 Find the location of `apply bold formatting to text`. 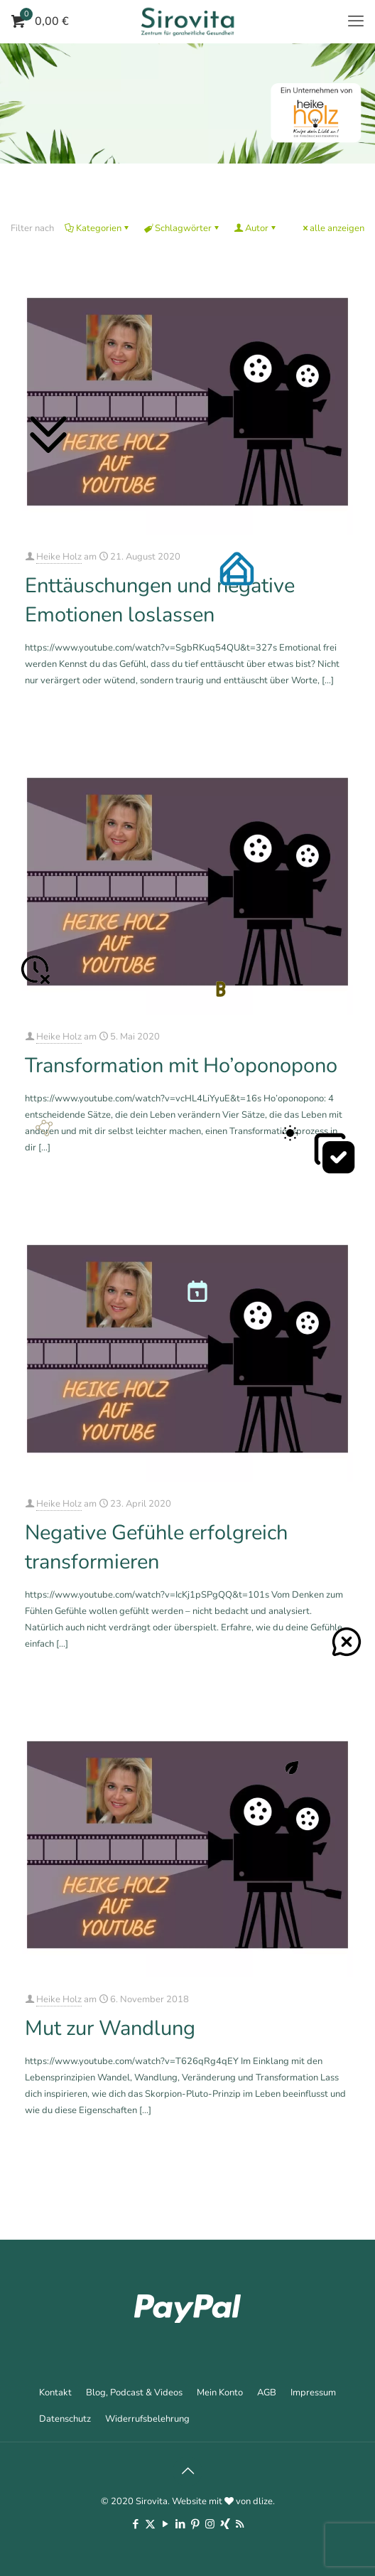

apply bold formatting to text is located at coordinates (221, 989).